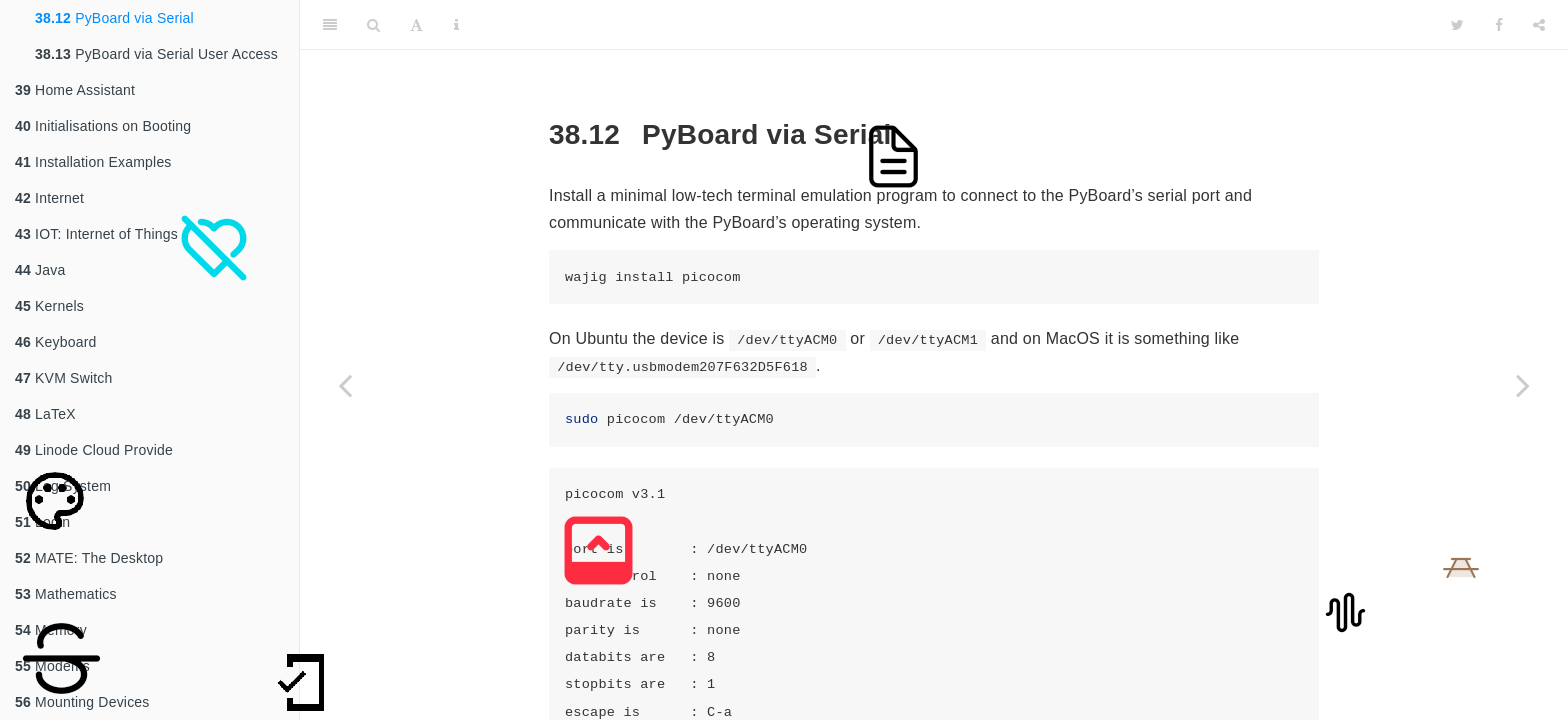 The height and width of the screenshot is (720, 1568). I want to click on audio waveform visualization, so click(1345, 612).